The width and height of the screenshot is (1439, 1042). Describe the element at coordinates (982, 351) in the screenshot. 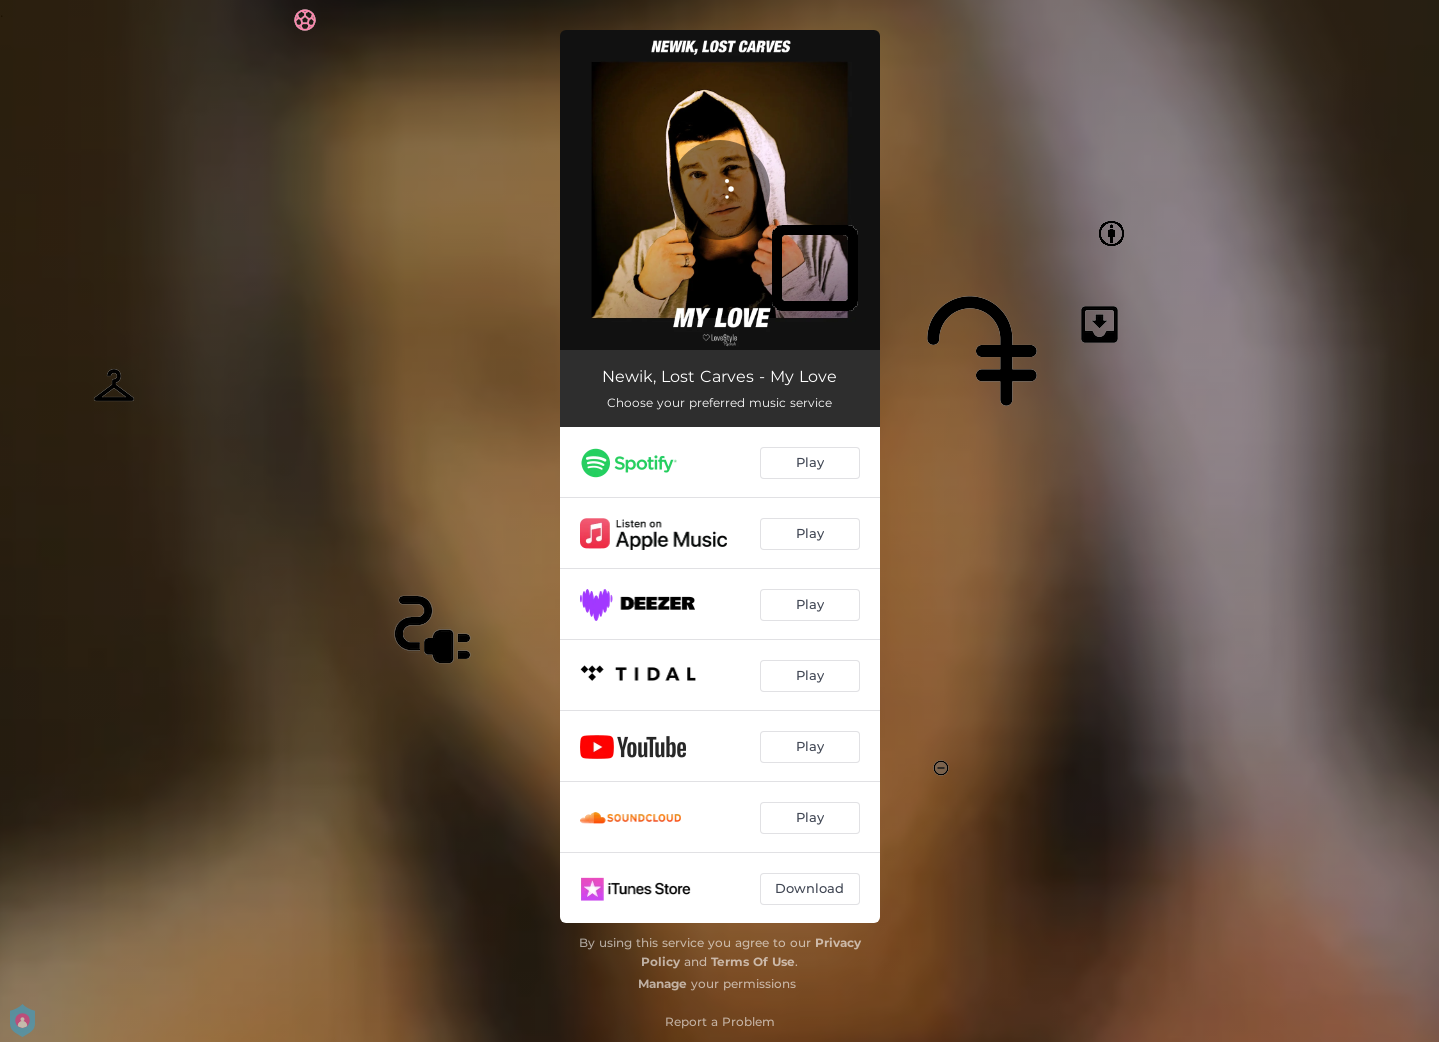

I see `represents Armenian dram currency` at that location.